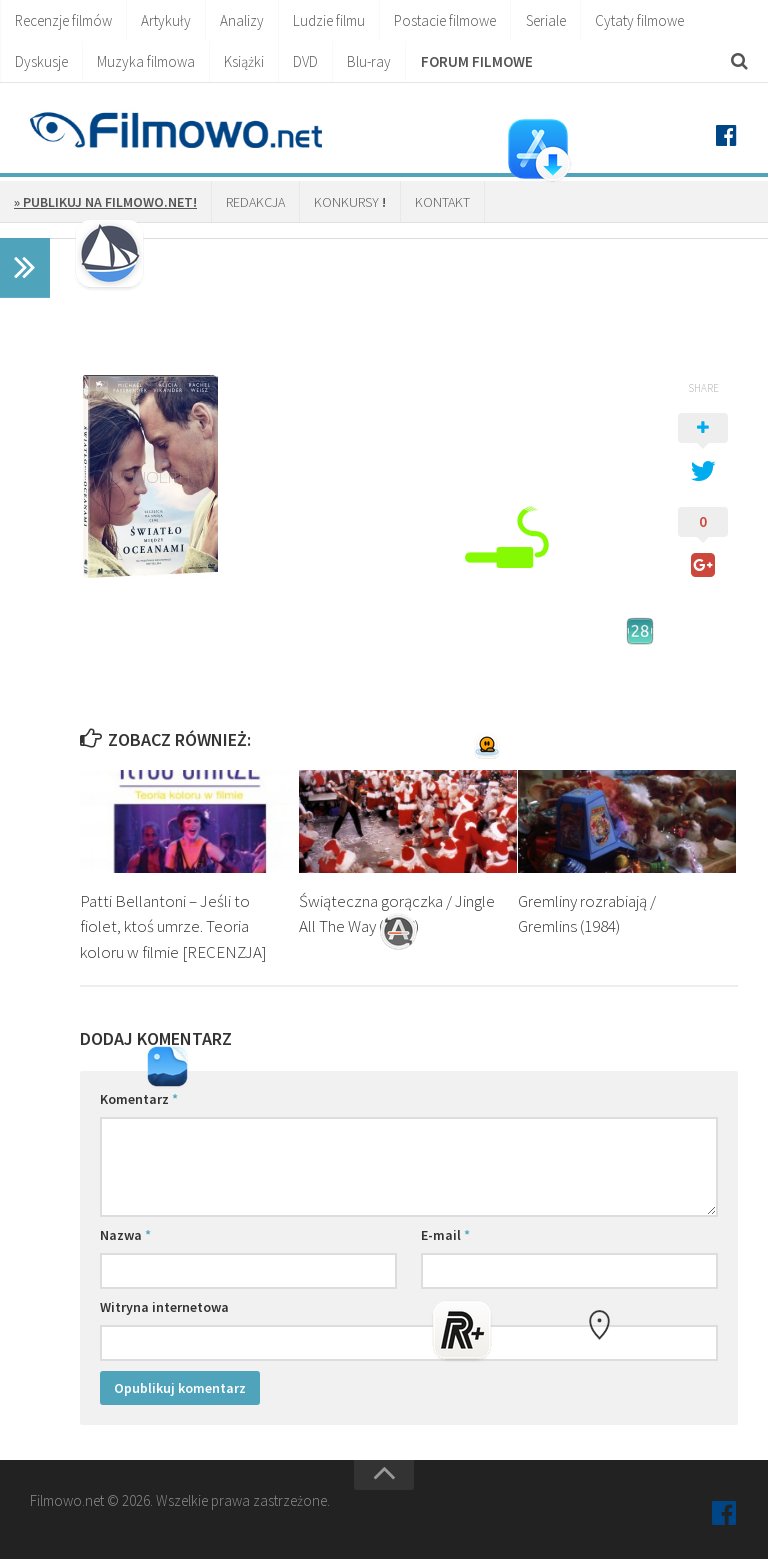  Describe the element at coordinates (507, 547) in the screenshot. I see `audio output via headphones` at that location.